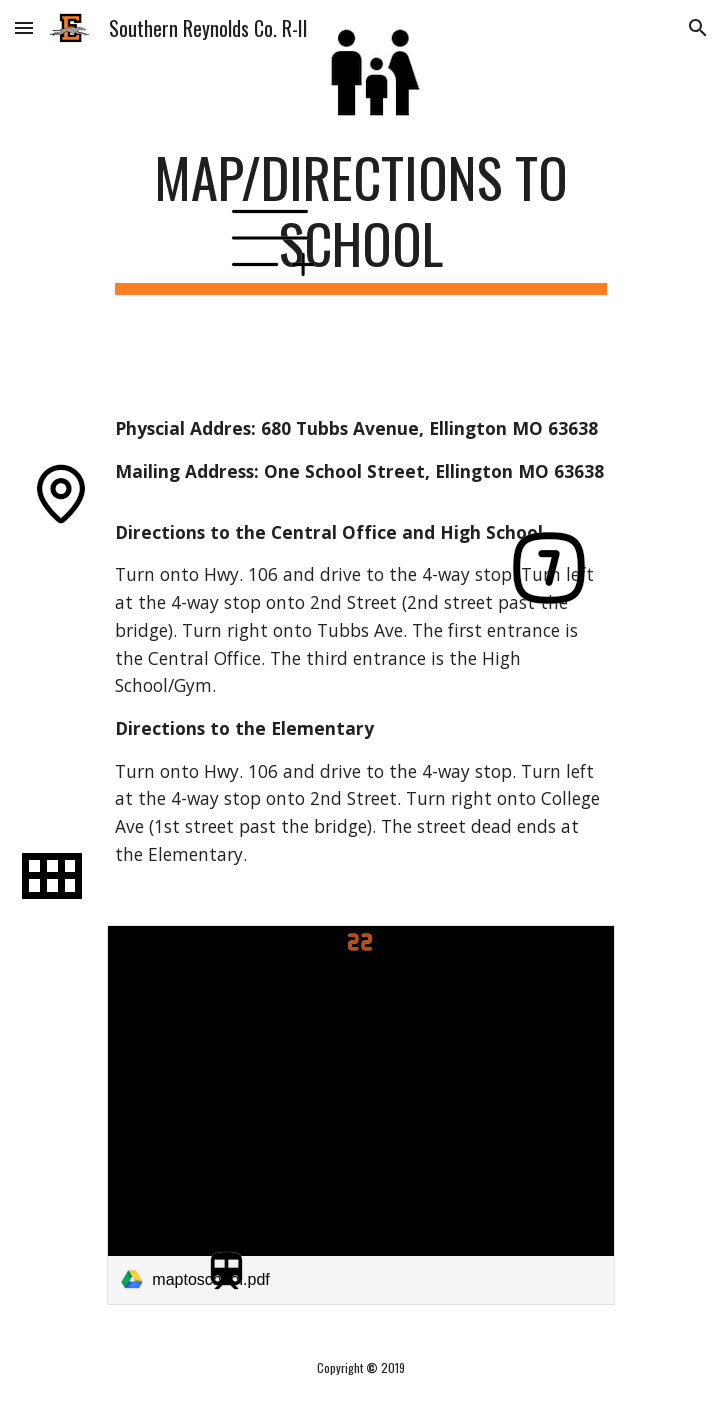 The width and height of the screenshot is (722, 1407). I want to click on view train schedules or routes, so click(226, 1271).